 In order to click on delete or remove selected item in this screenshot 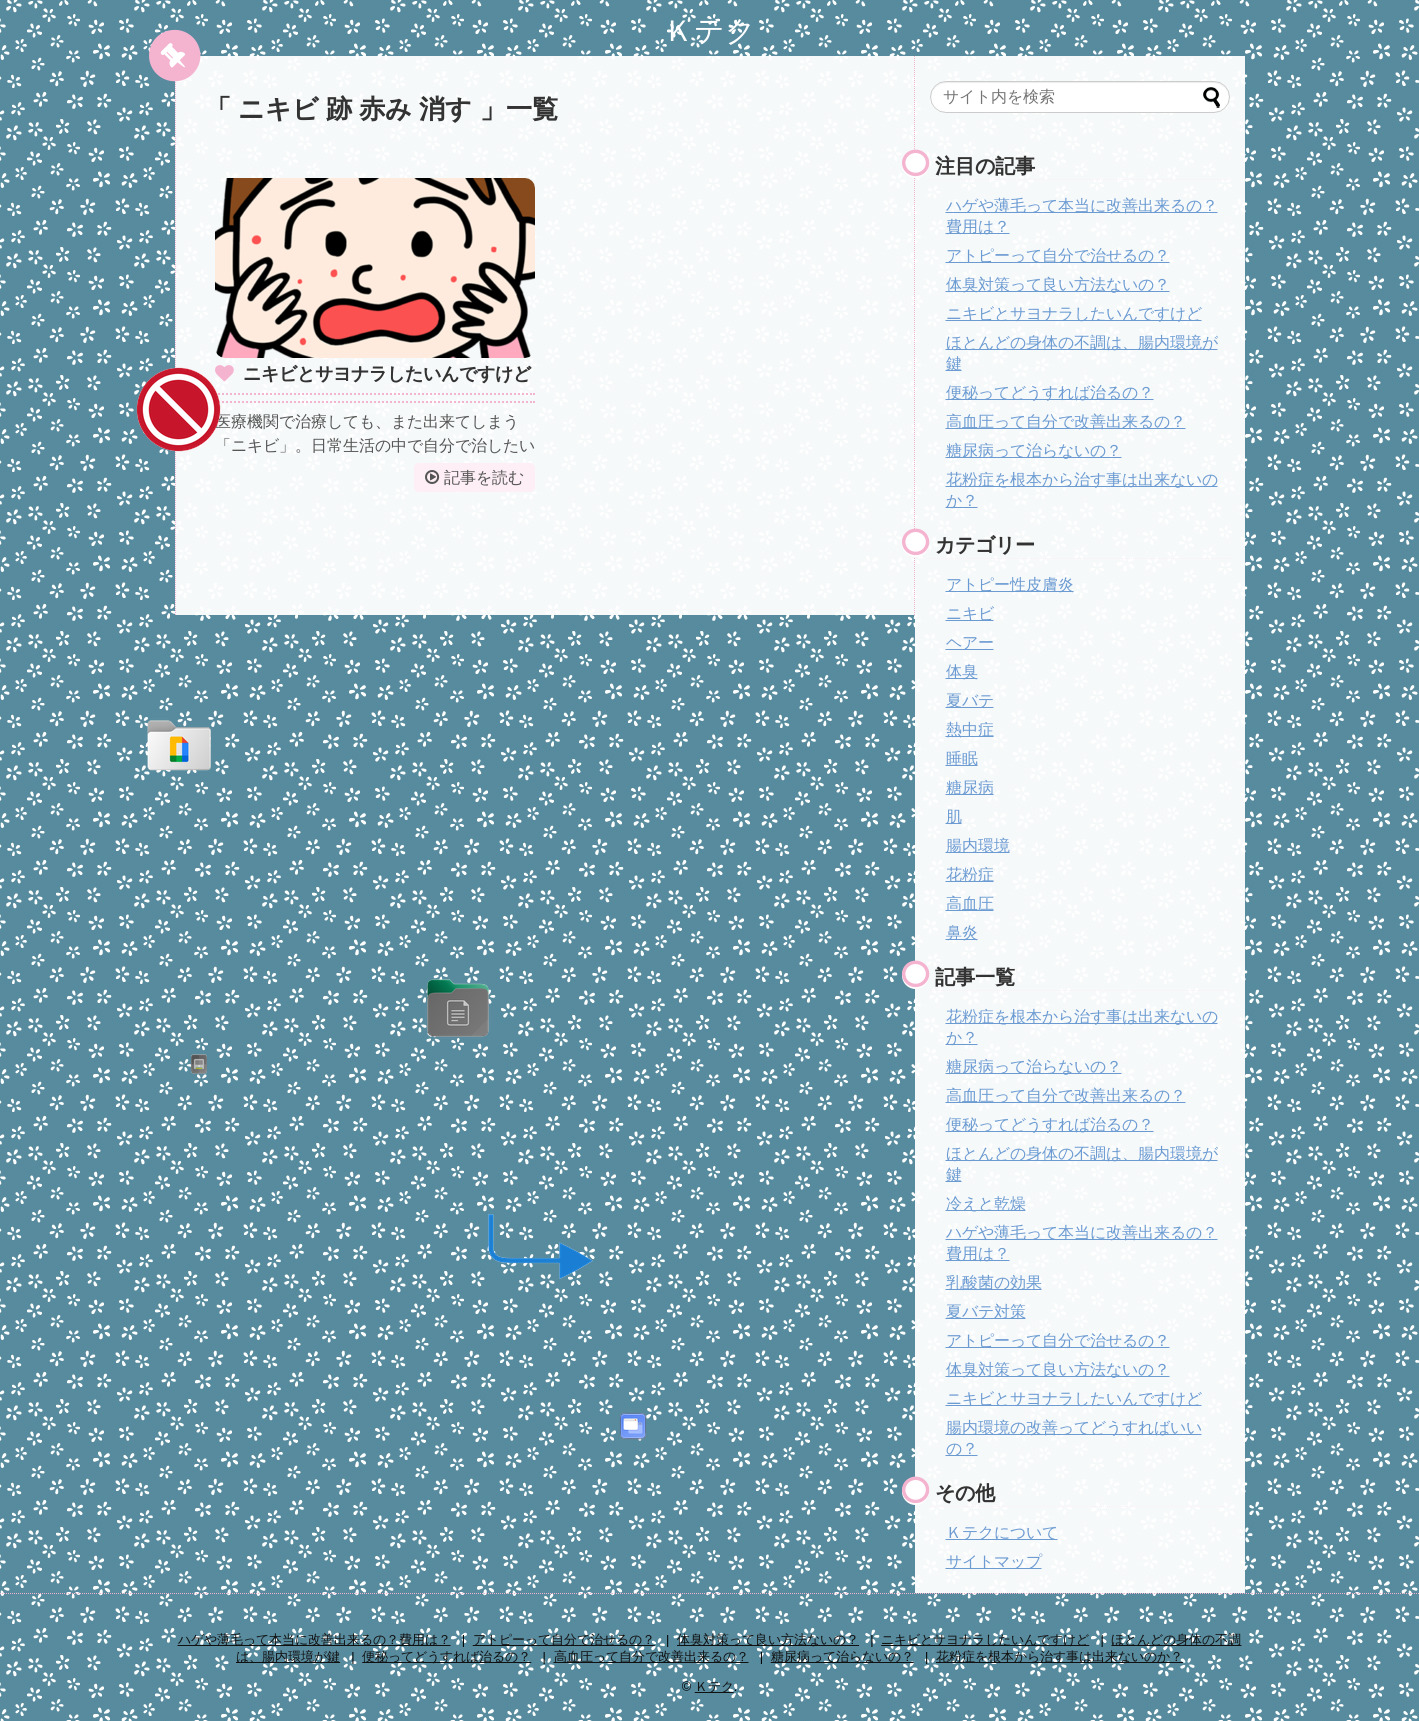, I will do `click(178, 409)`.